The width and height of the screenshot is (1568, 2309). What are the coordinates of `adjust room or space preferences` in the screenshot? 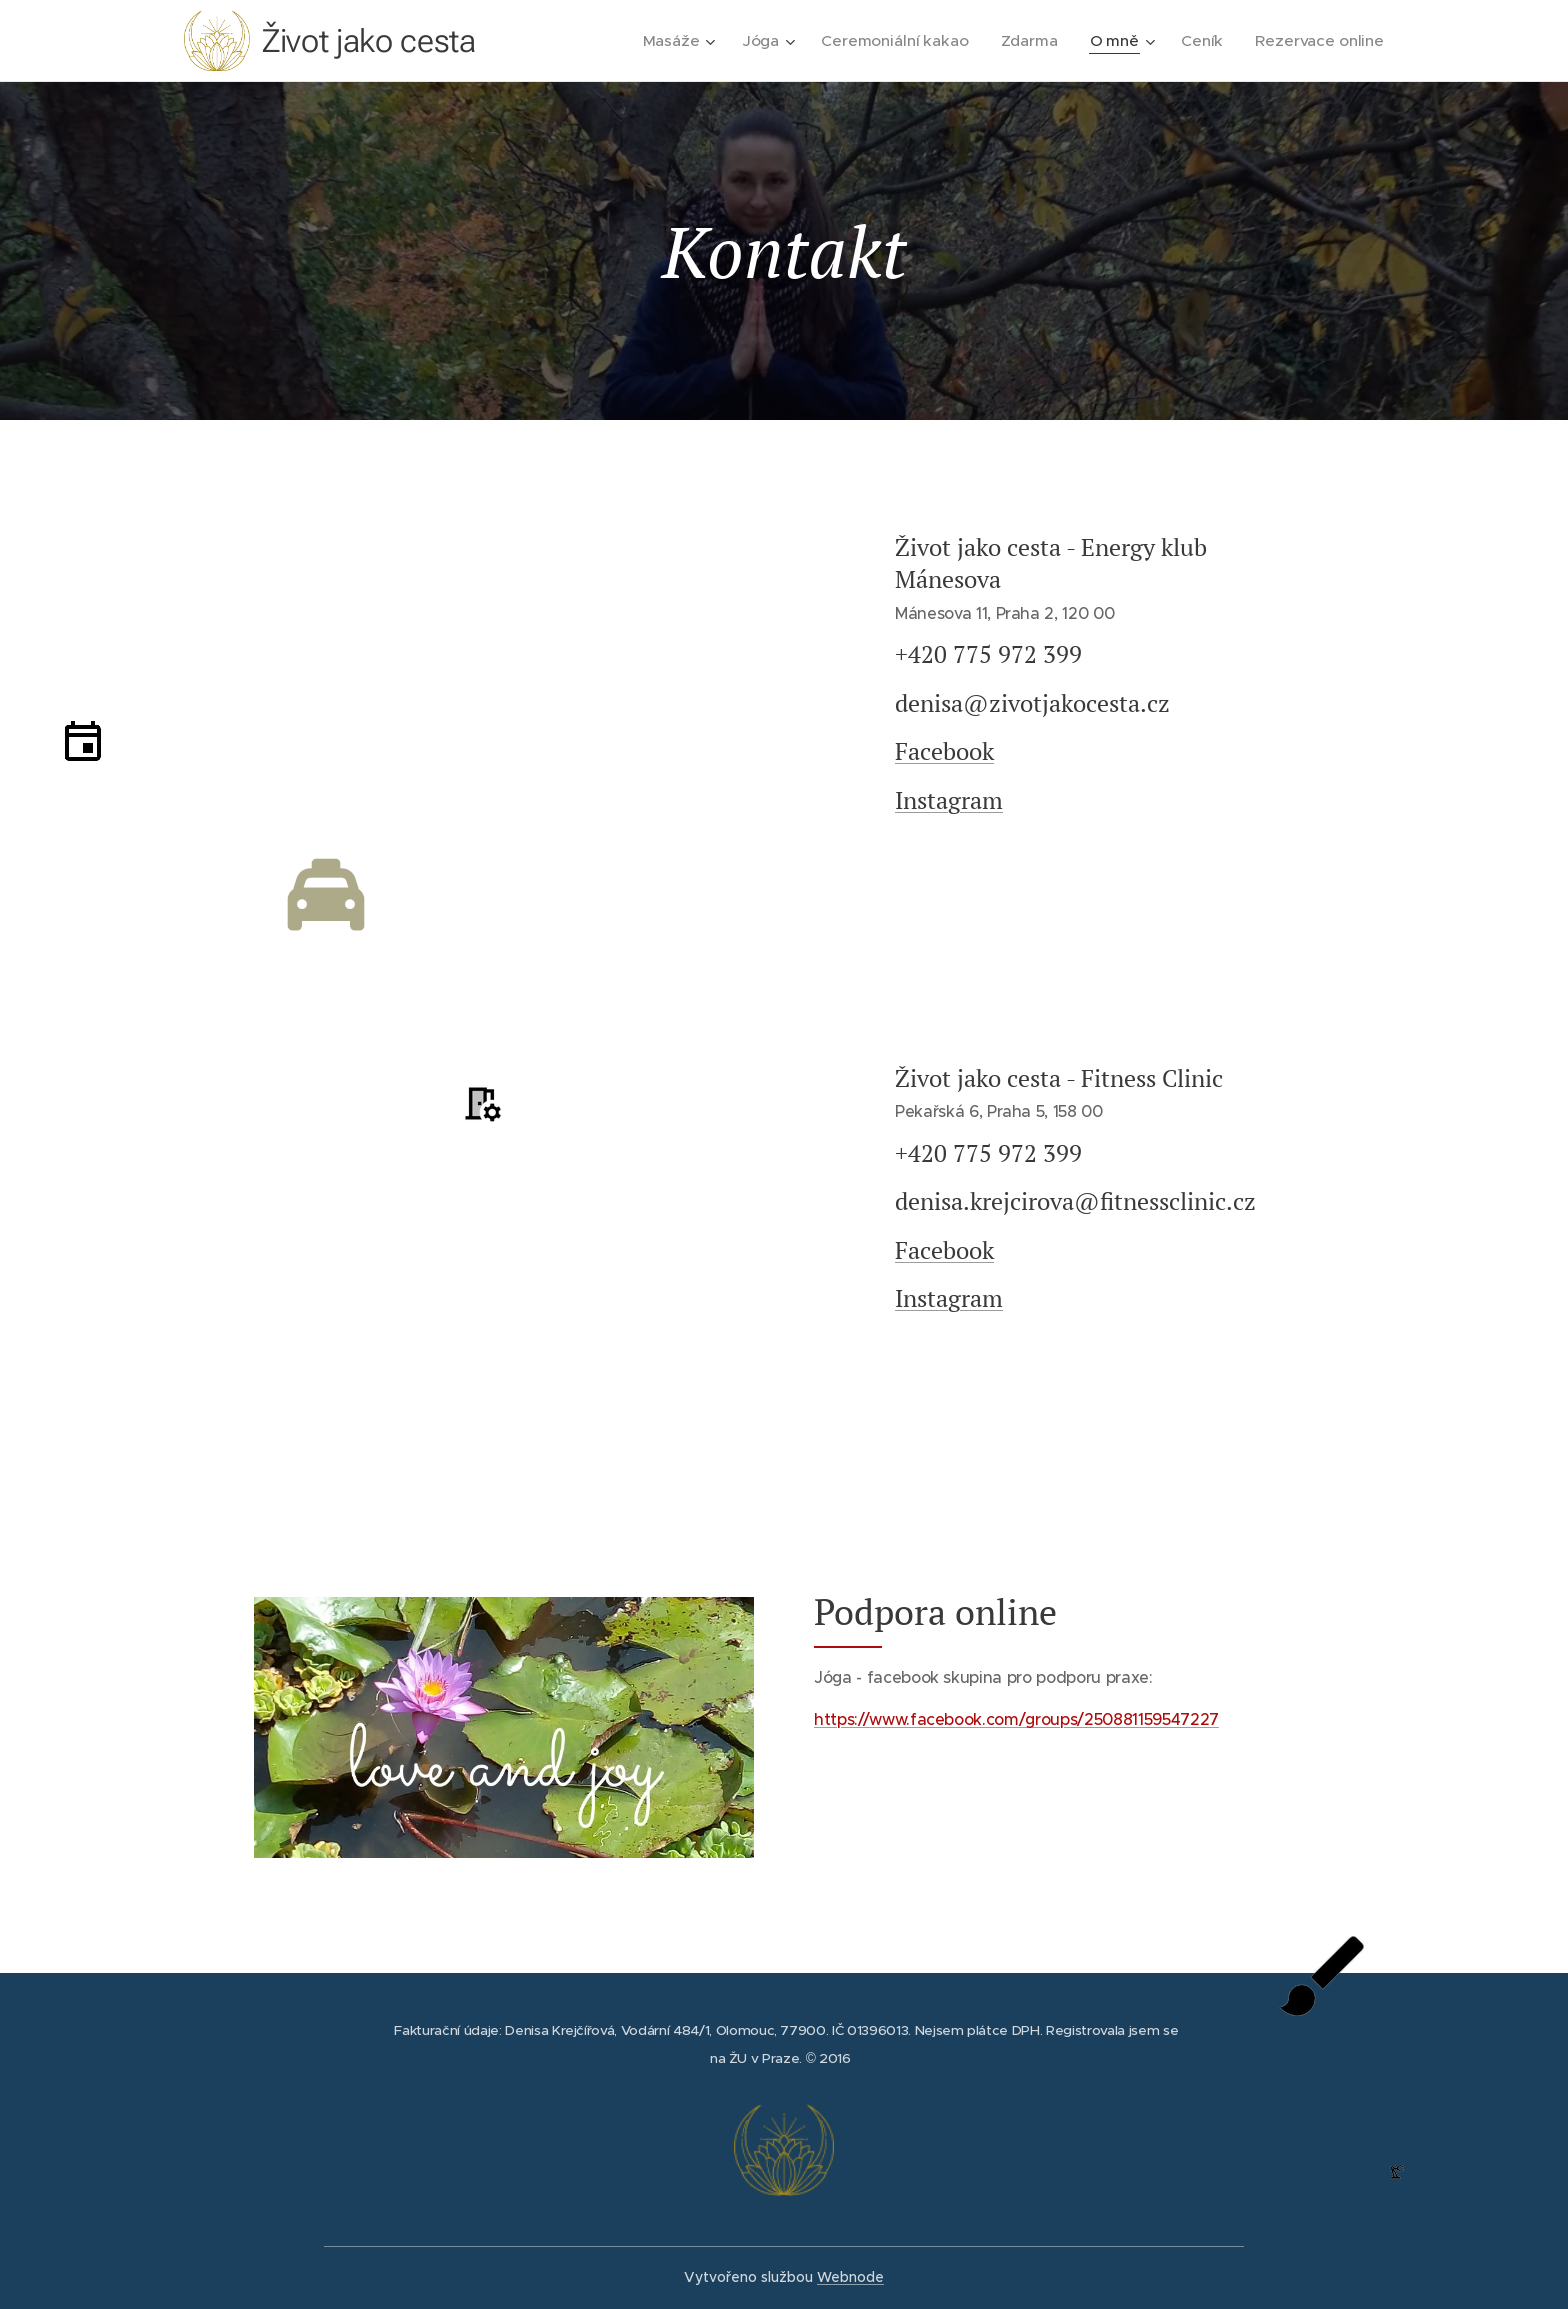 It's located at (481, 1103).